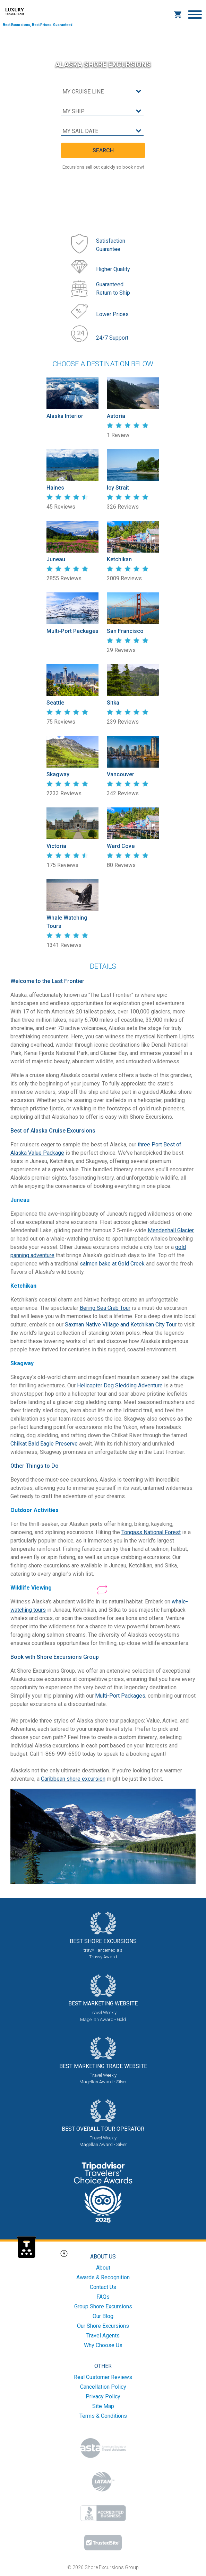 The width and height of the screenshot is (206, 2576). I want to click on view lab results or data table, so click(26, 2247).